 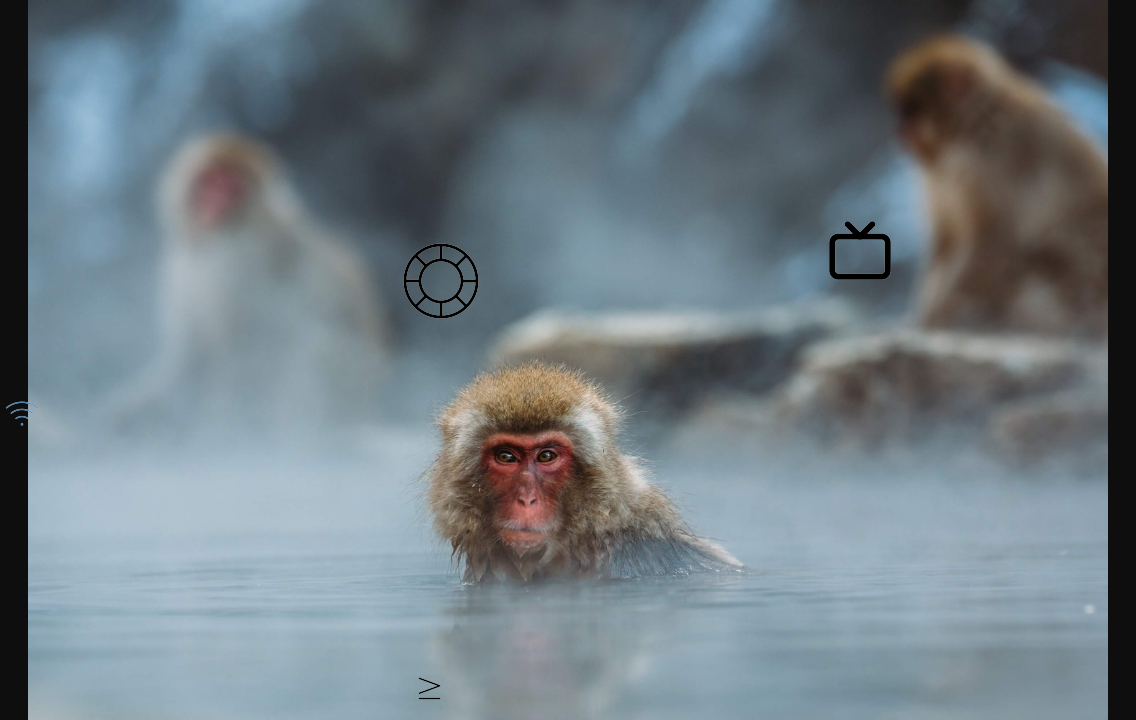 What do you see at coordinates (22, 413) in the screenshot?
I see `indicates strong wifi signal strength` at bounding box center [22, 413].